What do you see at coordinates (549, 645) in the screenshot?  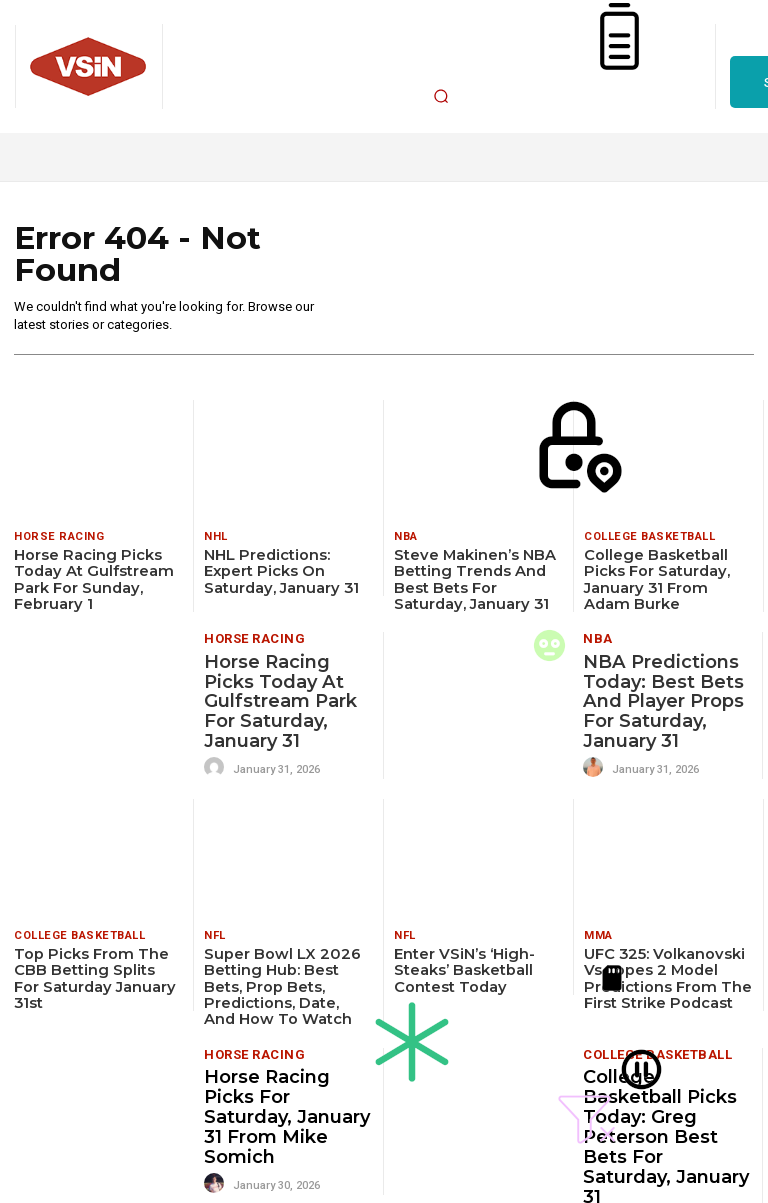 I see `flushed or surprised reaction emoji` at bounding box center [549, 645].